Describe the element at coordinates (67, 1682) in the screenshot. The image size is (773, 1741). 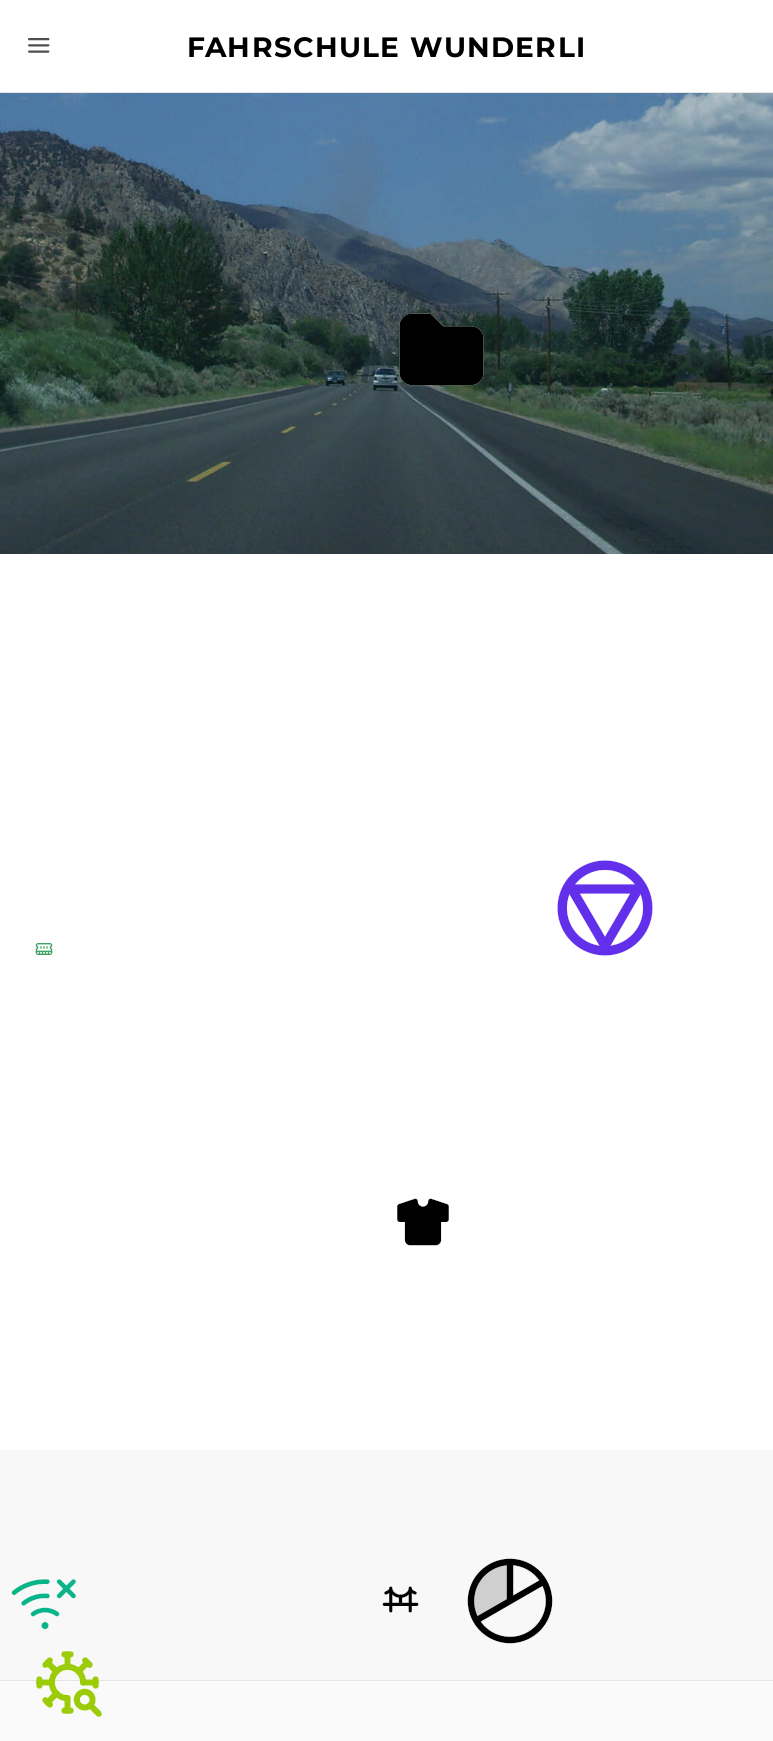
I see `search for virus or malware threats` at that location.